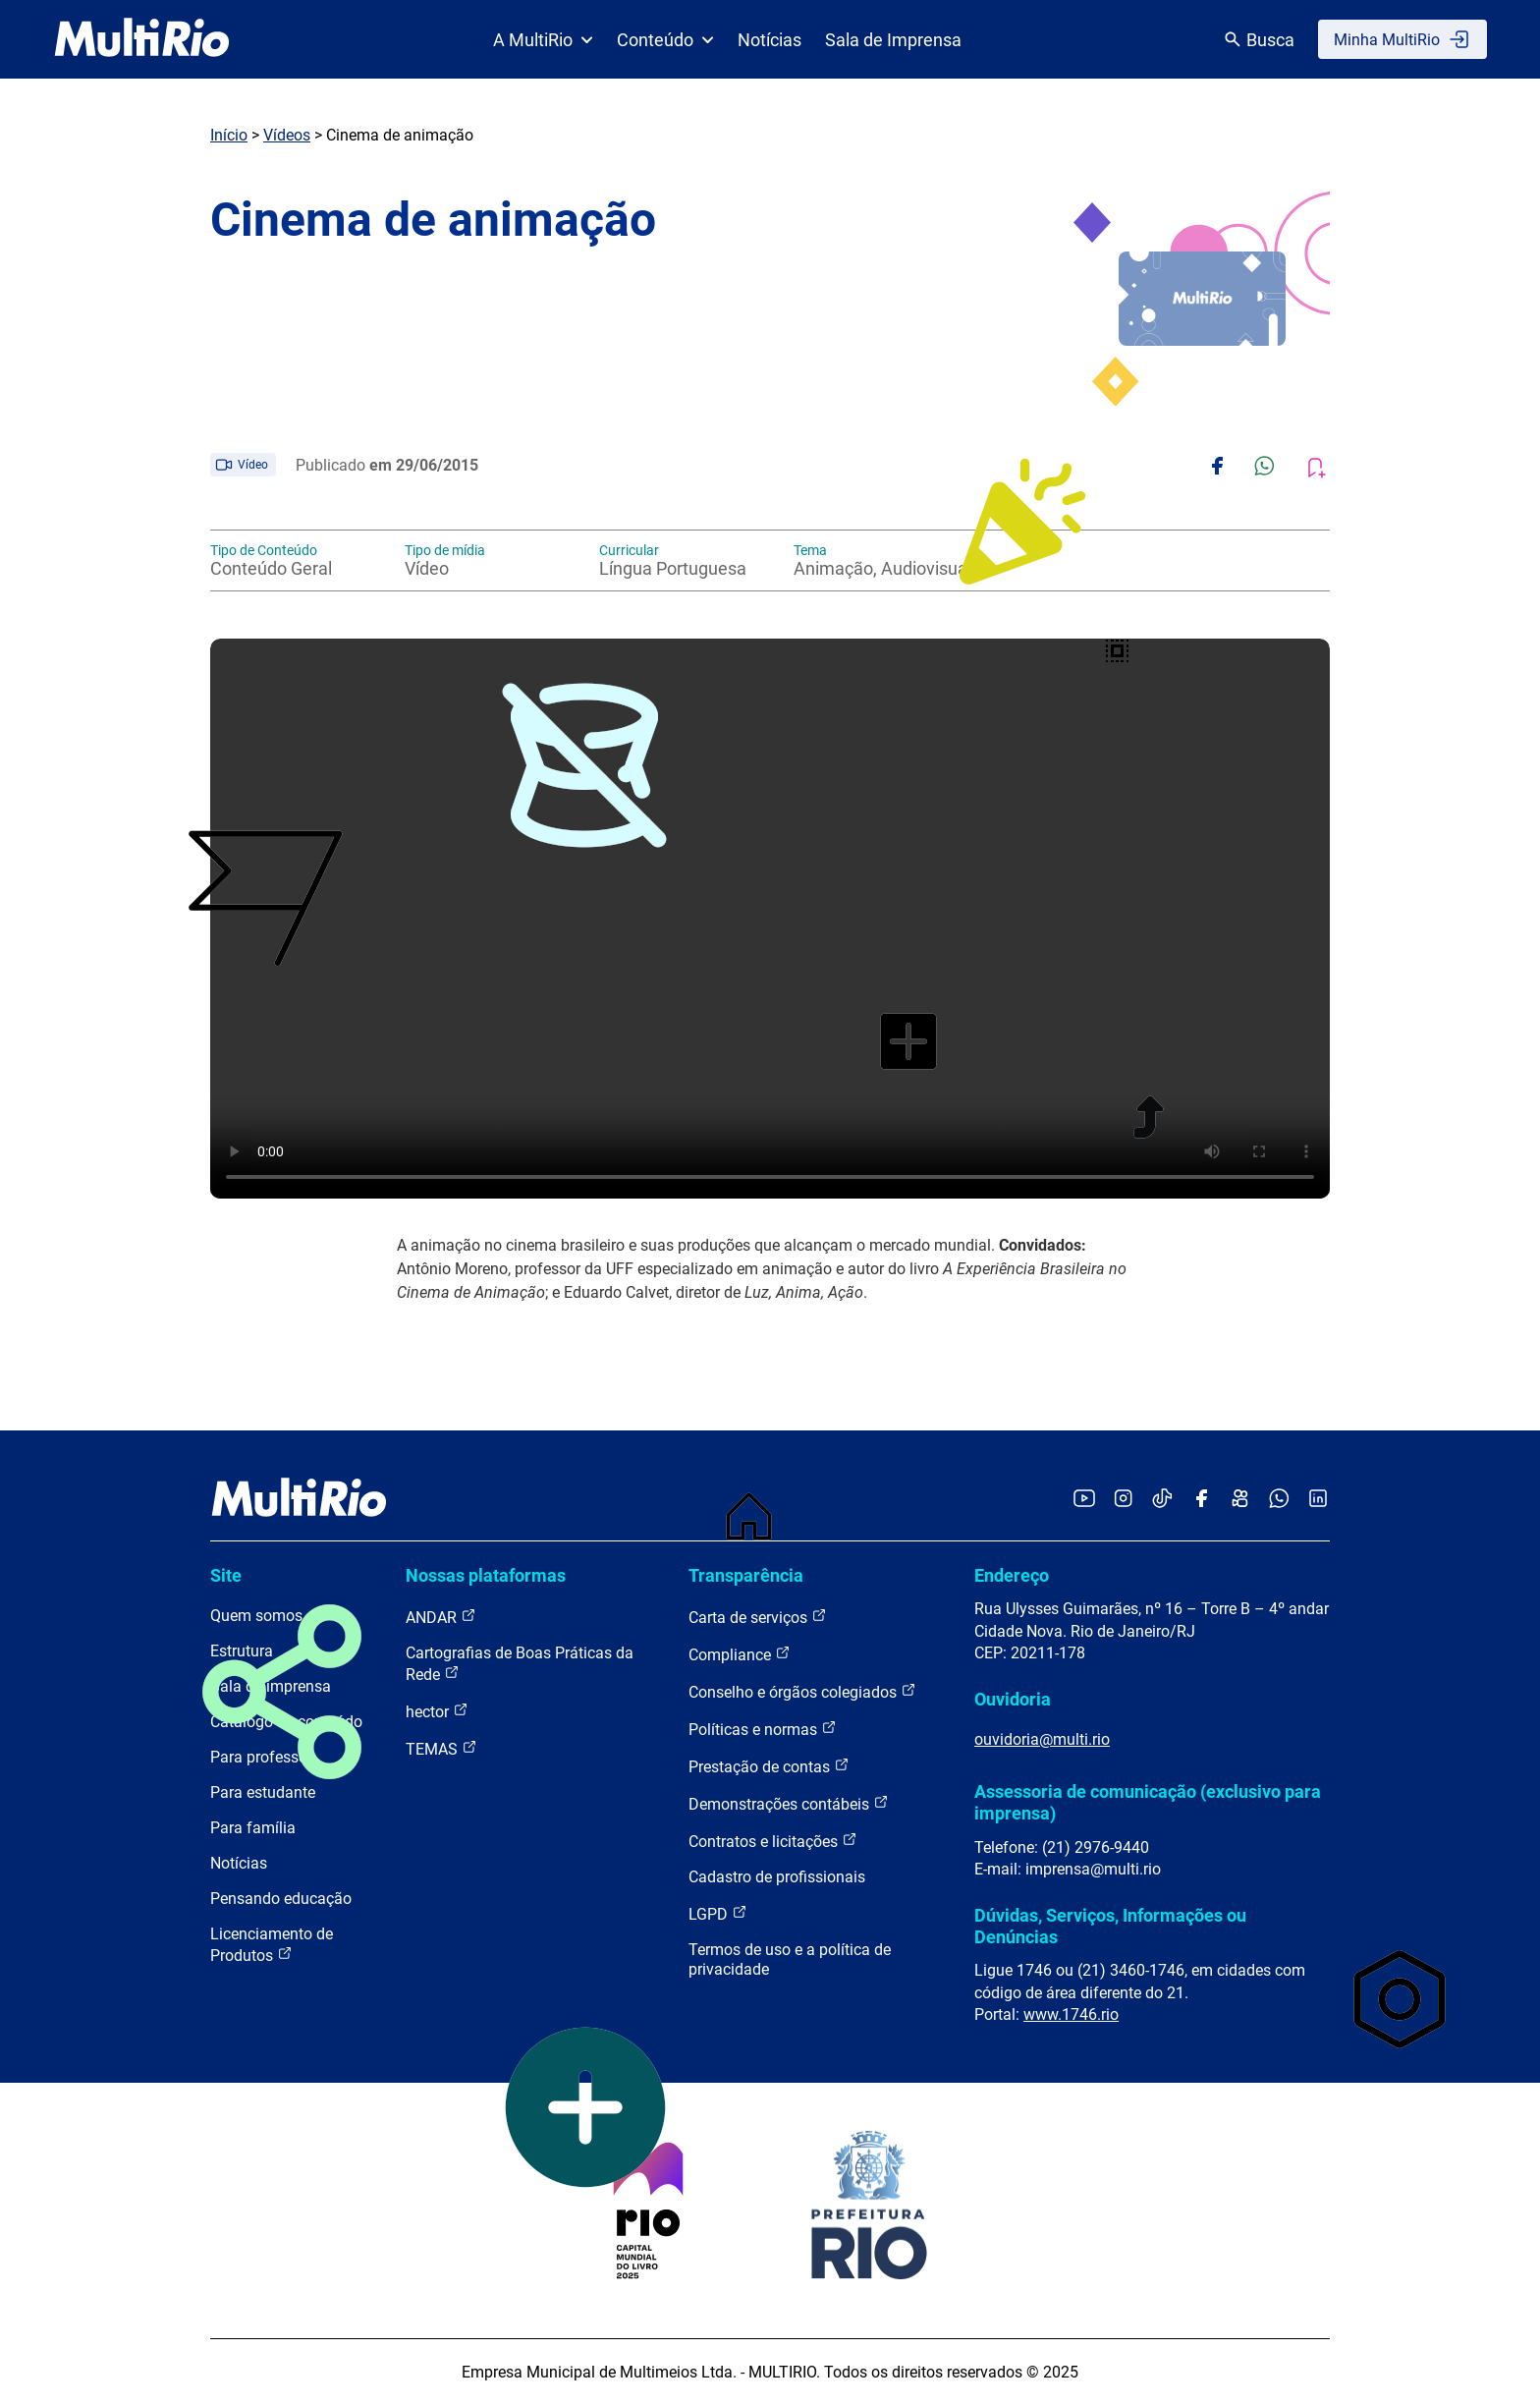 This screenshot has height=2405, width=1540. What do you see at coordinates (259, 889) in the screenshot?
I see `flag or bookmark an item` at bounding box center [259, 889].